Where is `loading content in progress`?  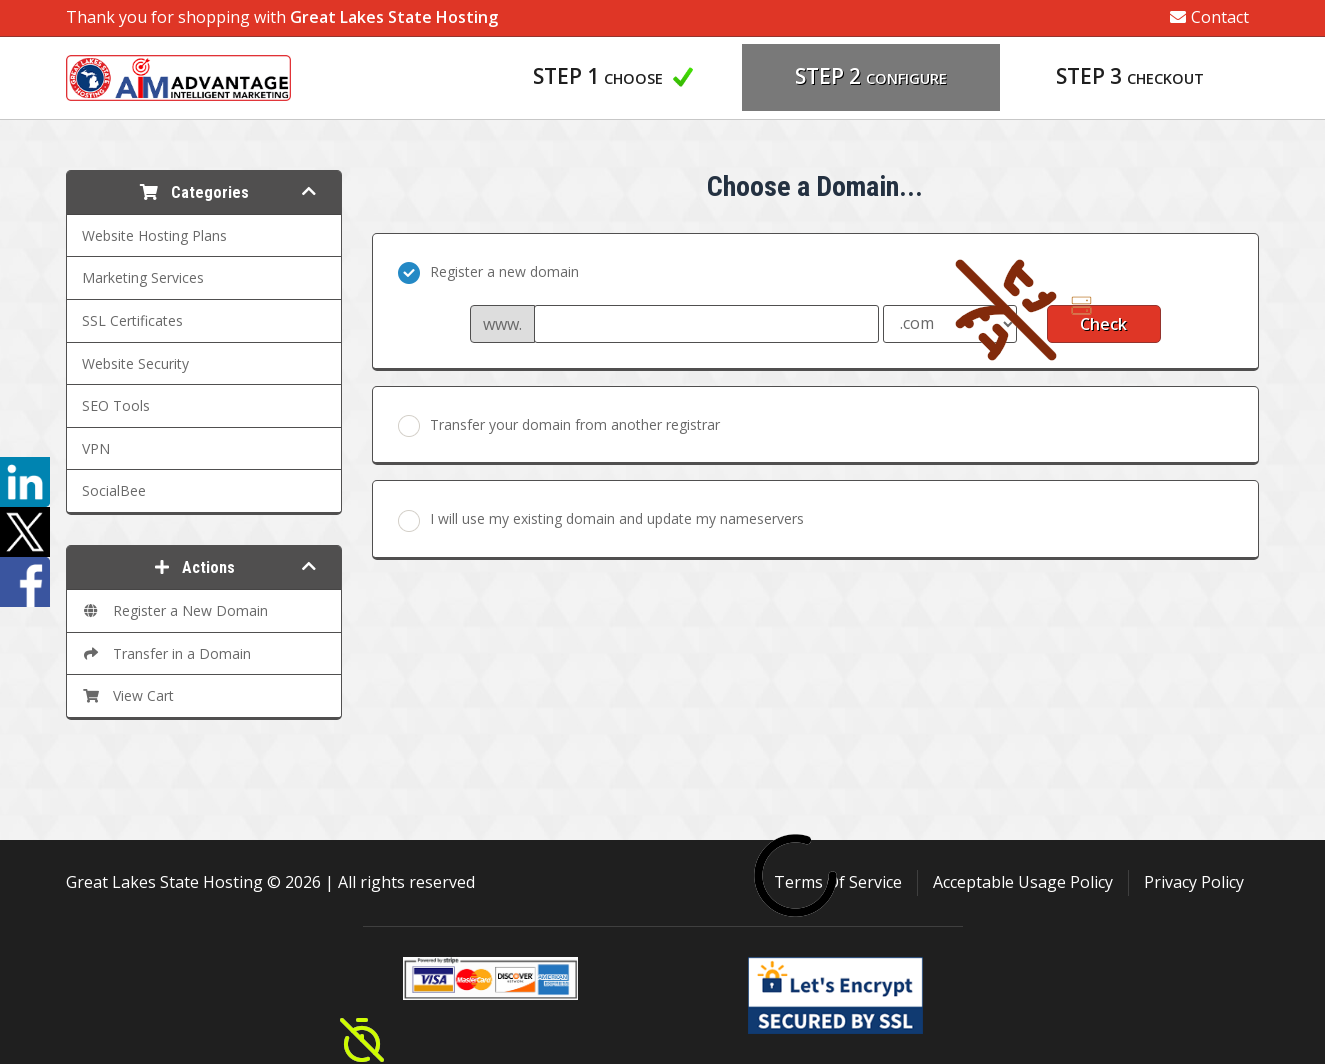 loading content in progress is located at coordinates (795, 875).